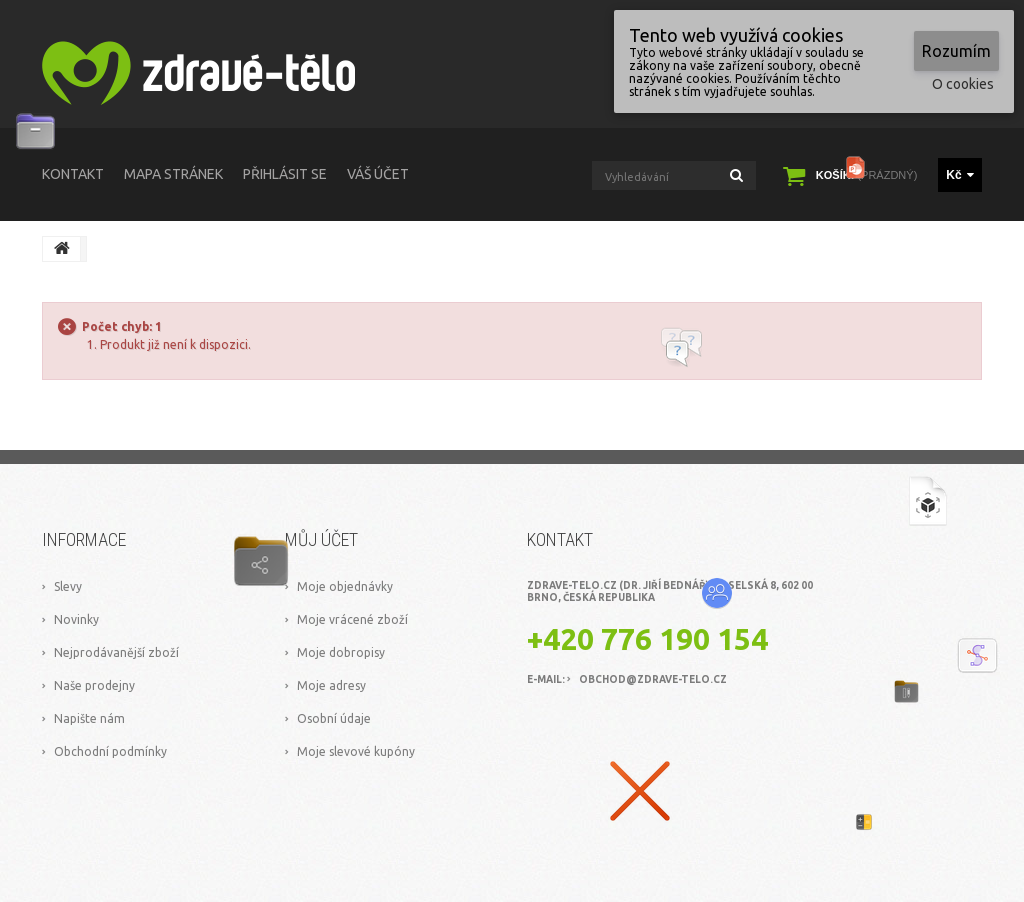 This screenshot has width=1024, height=902. I want to click on delete or remove an item, so click(640, 791).